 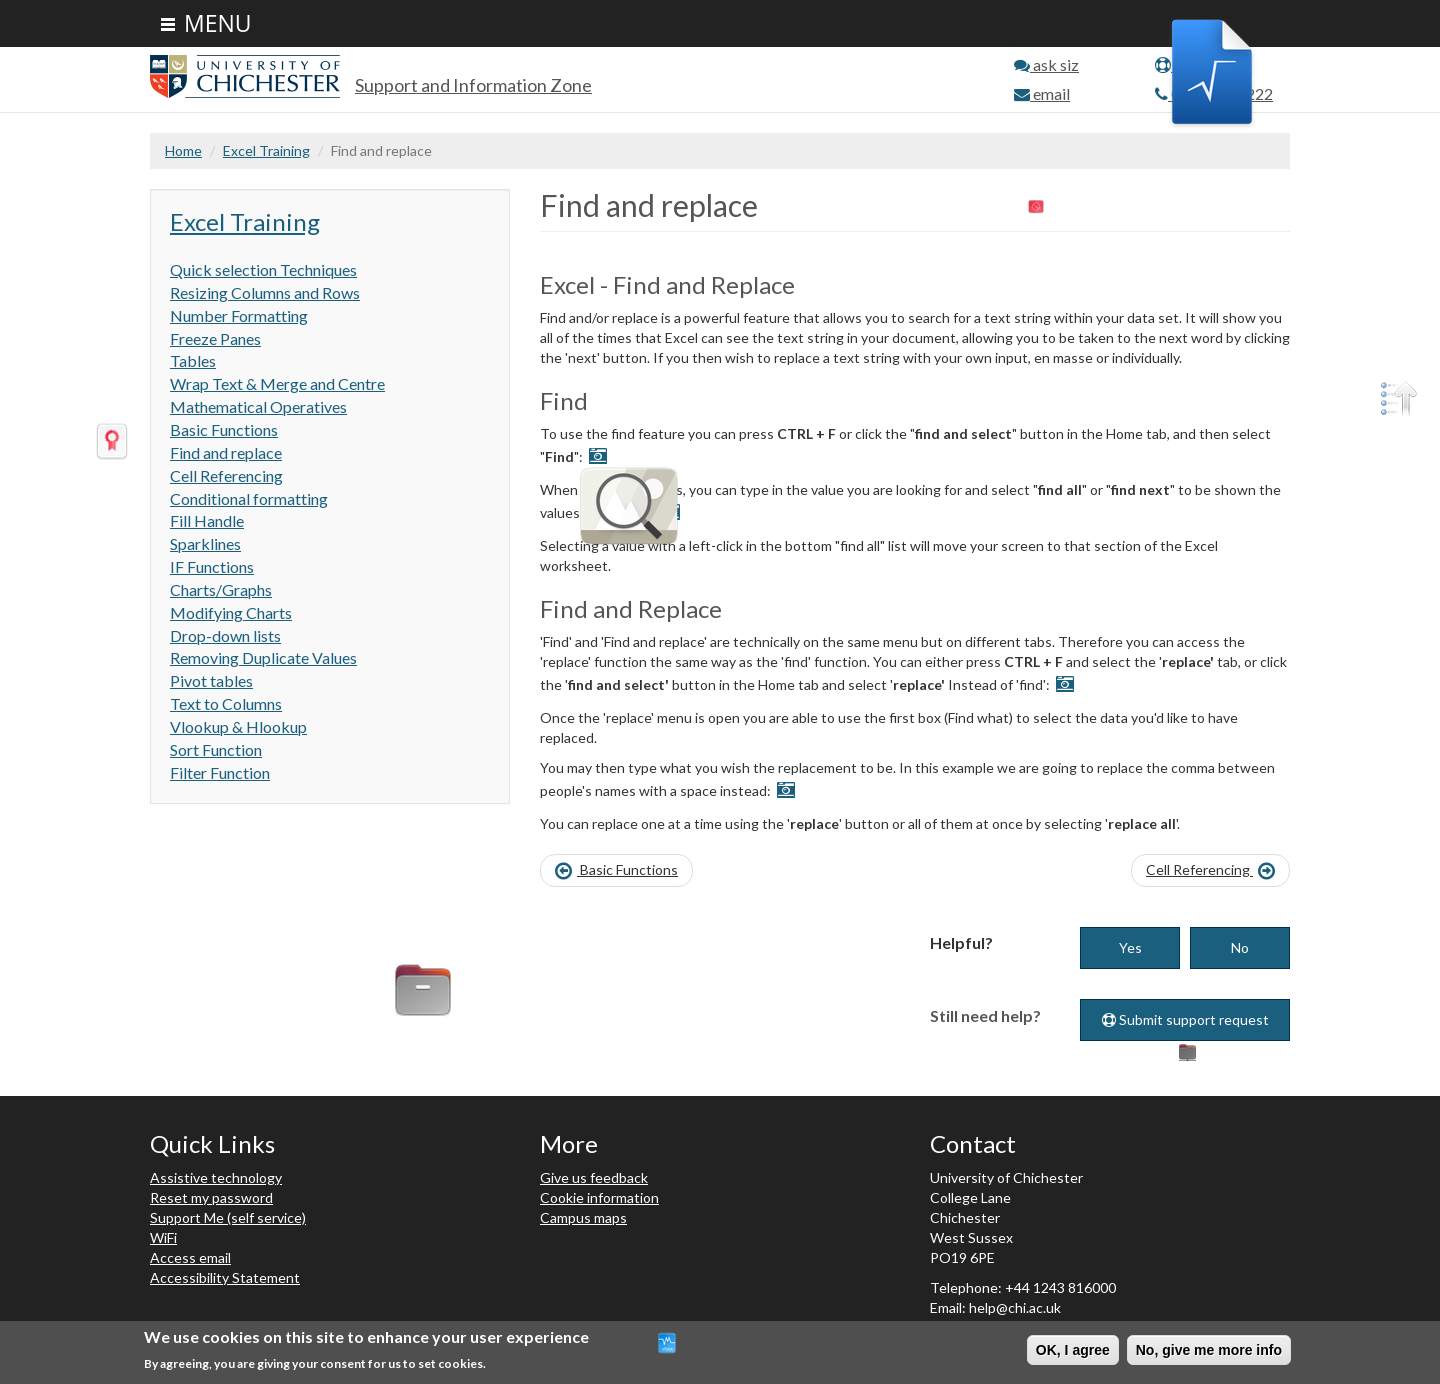 What do you see at coordinates (629, 506) in the screenshot?
I see `open the image viewer application` at bounding box center [629, 506].